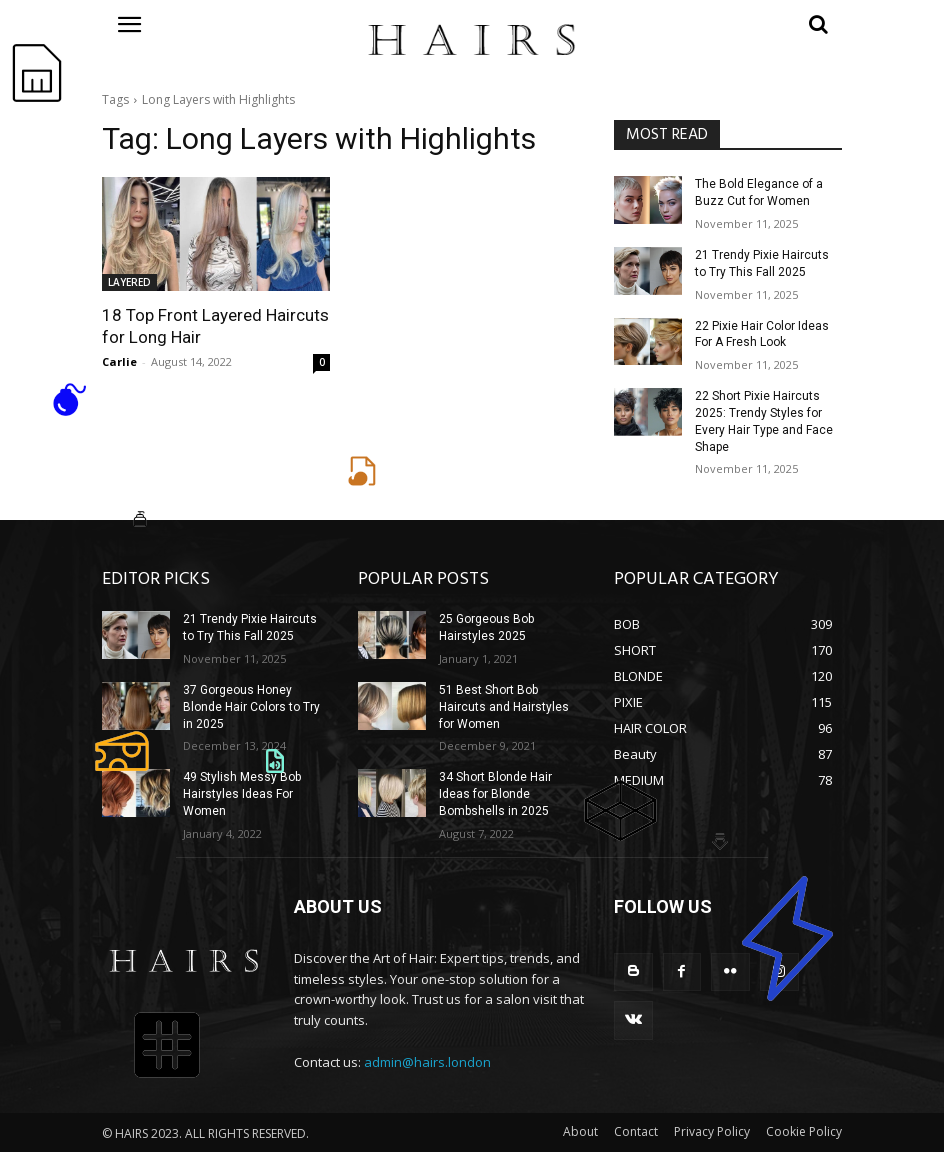 This screenshot has width=944, height=1152. Describe the element at coordinates (167, 1045) in the screenshot. I see `add or browse hashtags` at that location.